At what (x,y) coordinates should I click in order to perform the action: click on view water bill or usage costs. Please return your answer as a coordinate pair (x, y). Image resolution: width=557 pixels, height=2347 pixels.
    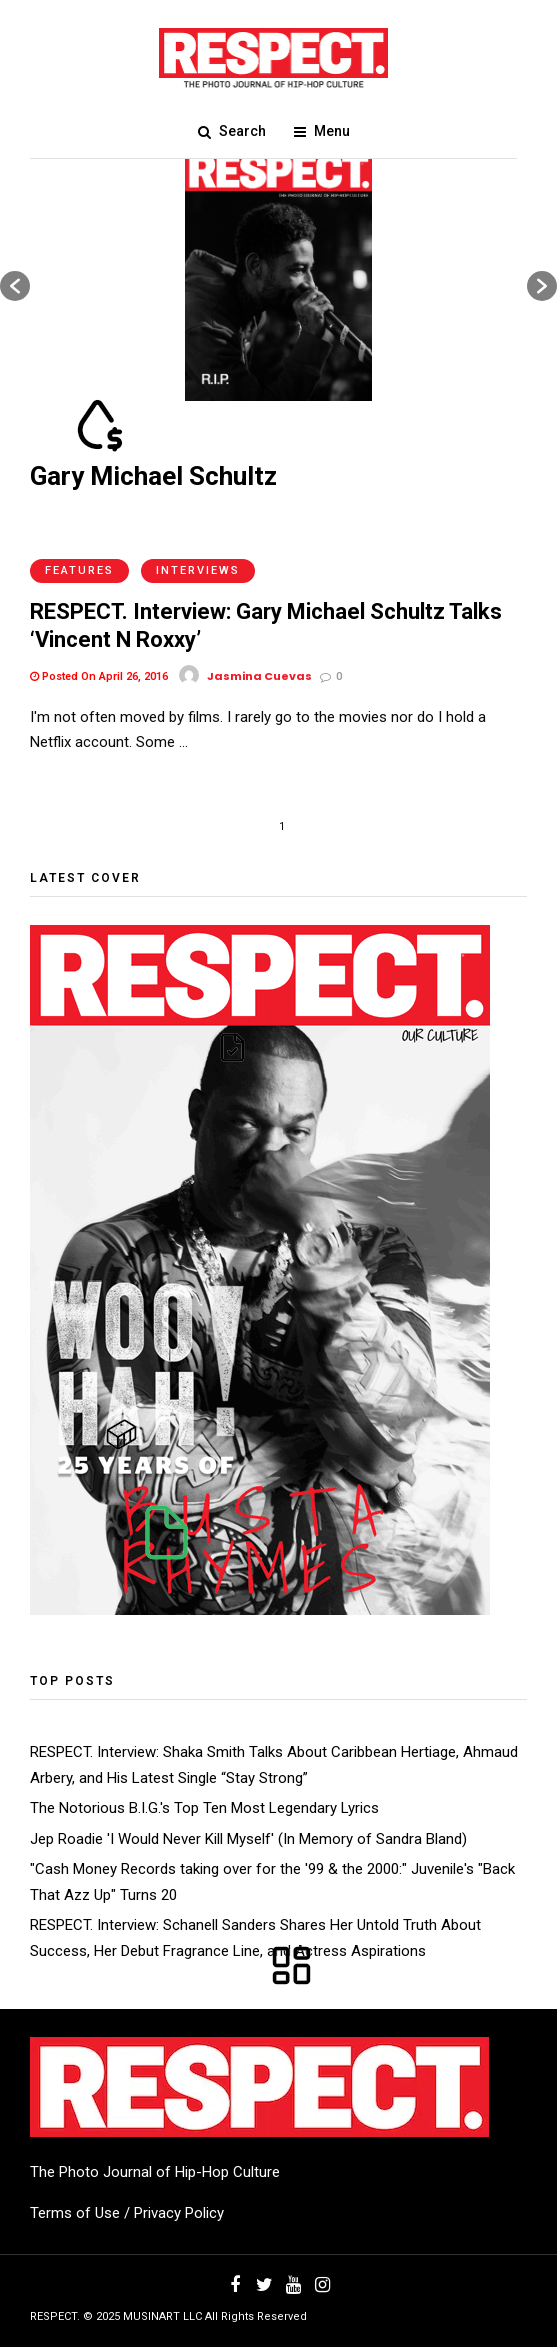
    Looking at the image, I should click on (97, 424).